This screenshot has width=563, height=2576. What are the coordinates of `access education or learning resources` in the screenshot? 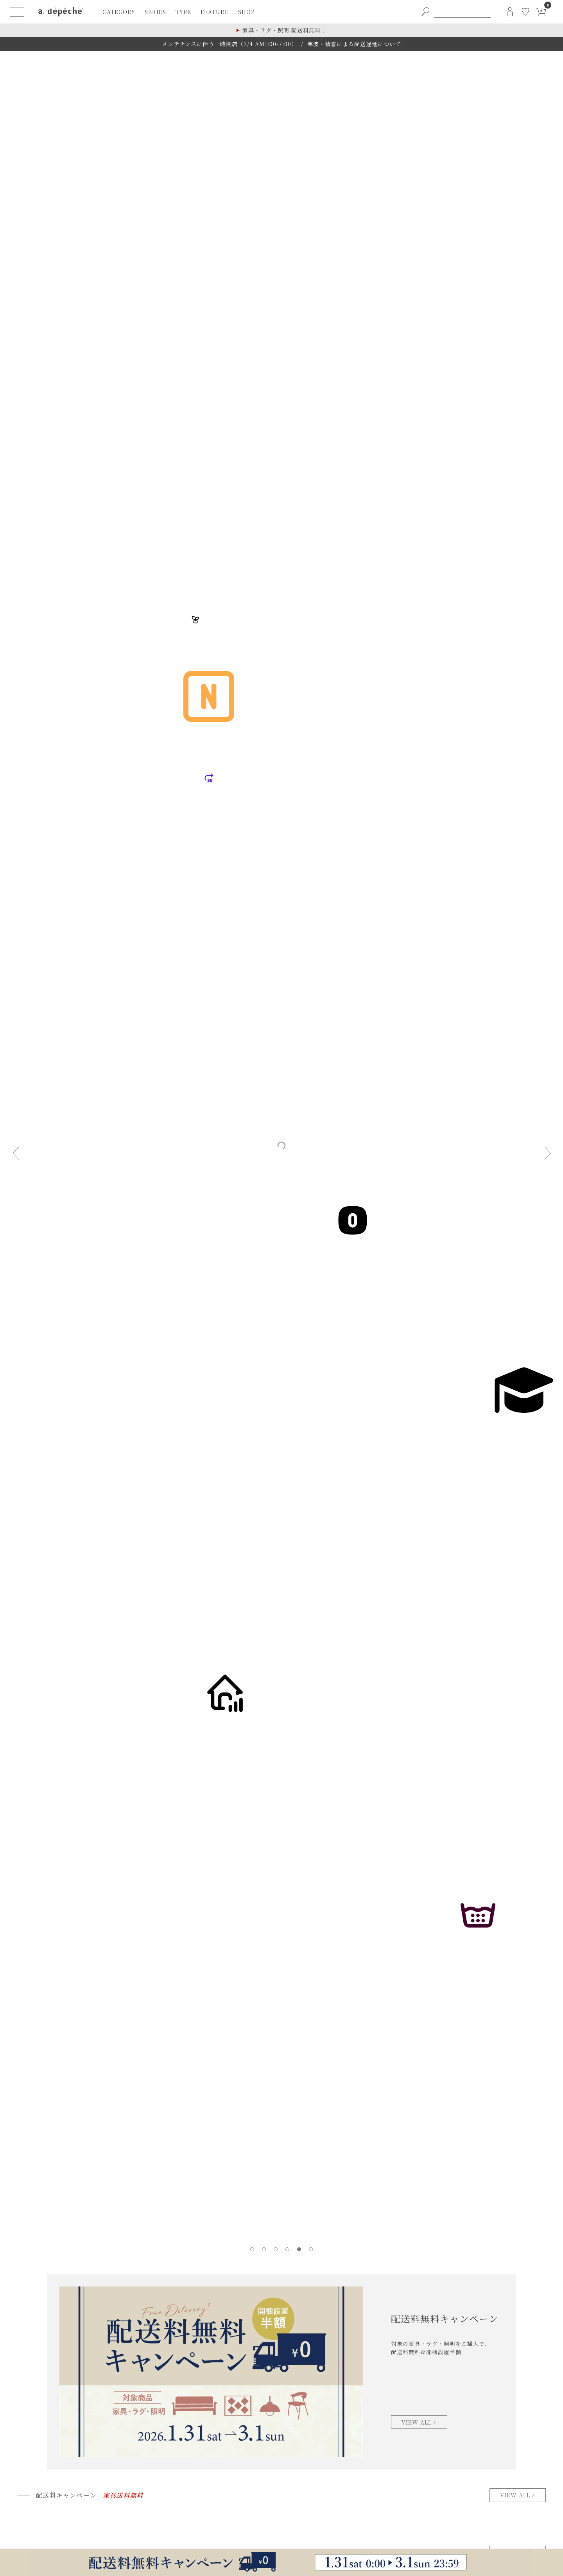 It's located at (524, 1390).